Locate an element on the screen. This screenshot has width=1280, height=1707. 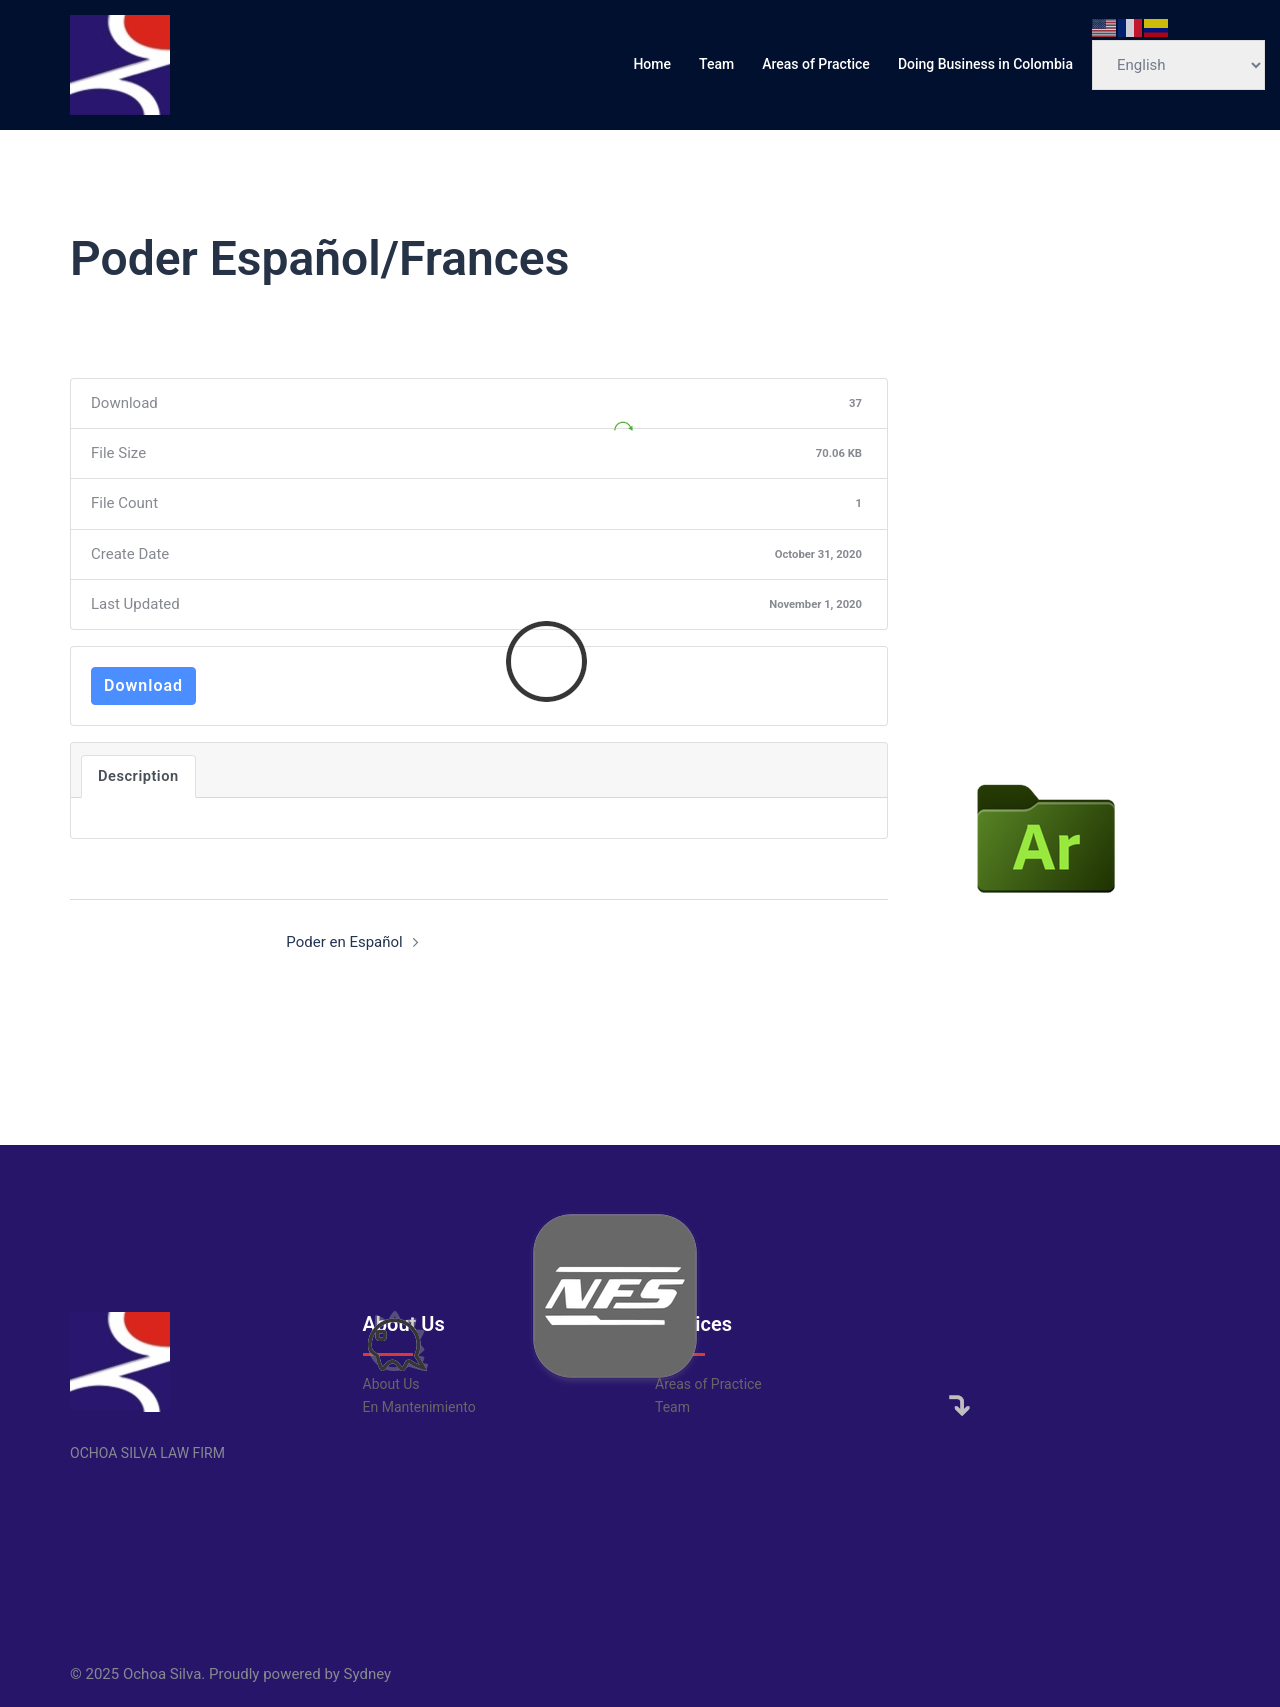
launch need for speed underground 2 game is located at coordinates (615, 1296).